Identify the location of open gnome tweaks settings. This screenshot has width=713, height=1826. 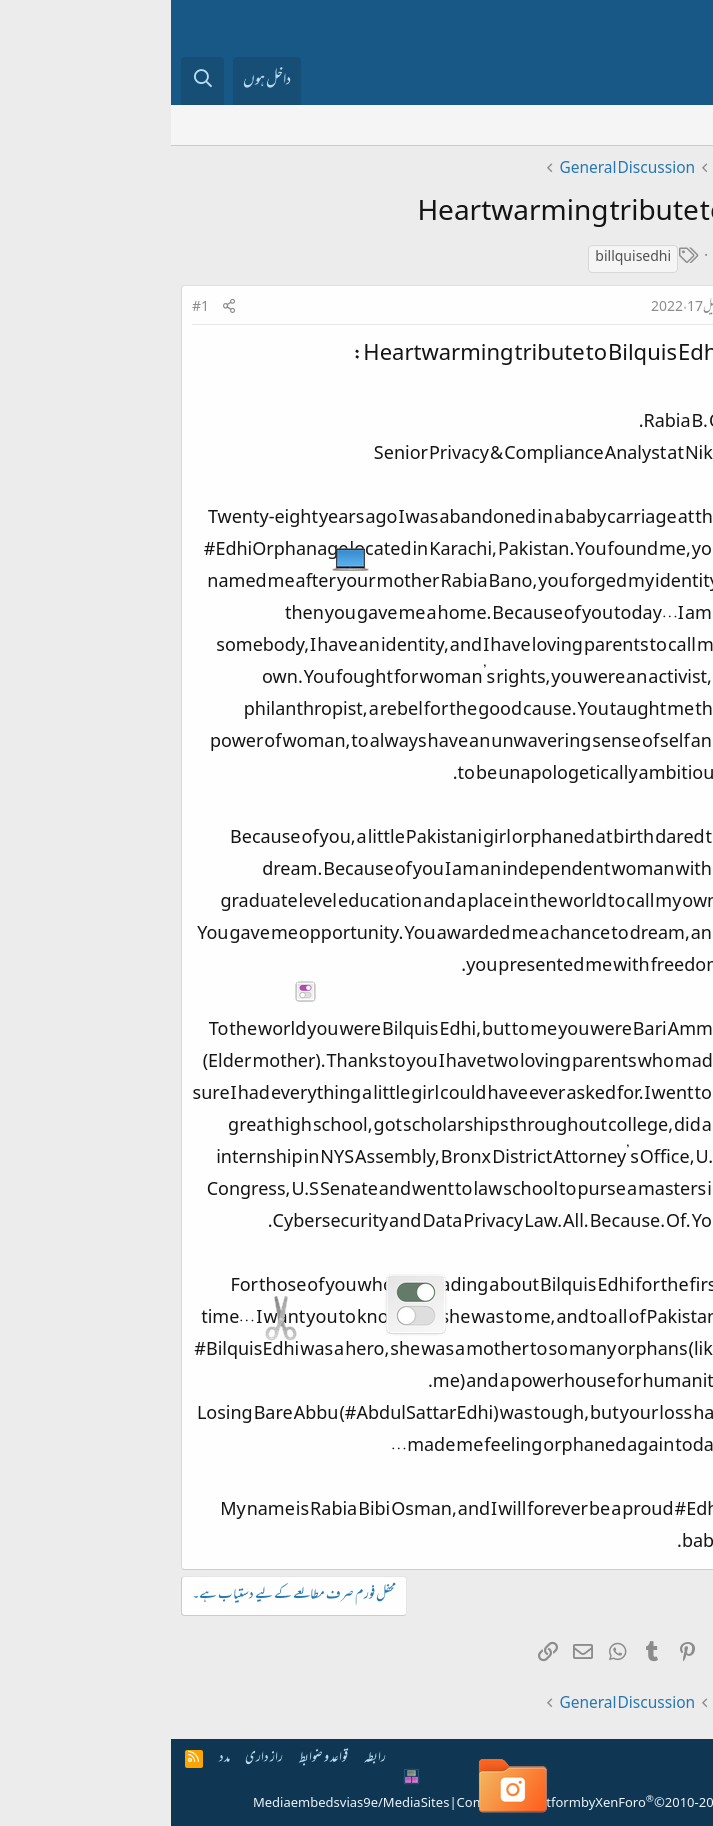
(305, 991).